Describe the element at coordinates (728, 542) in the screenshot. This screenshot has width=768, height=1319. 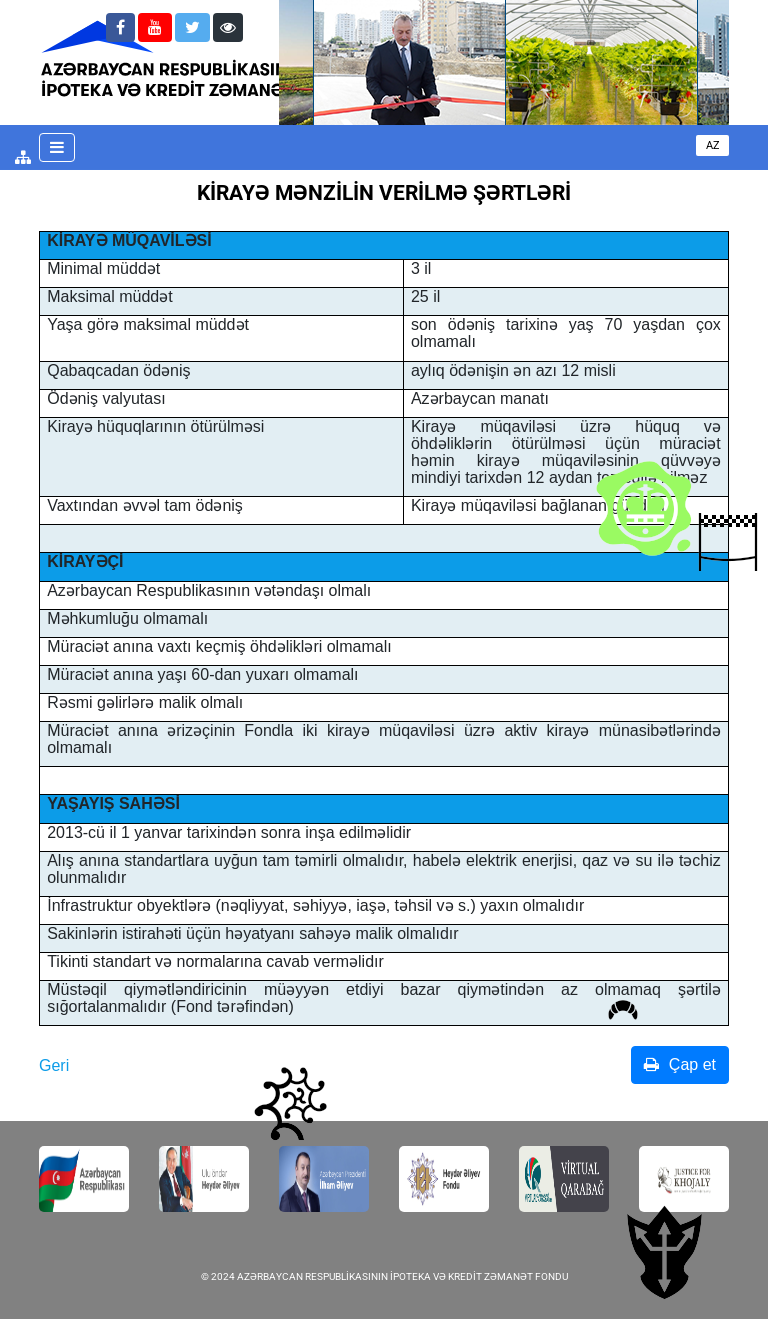
I see `indicates race or level completion` at that location.